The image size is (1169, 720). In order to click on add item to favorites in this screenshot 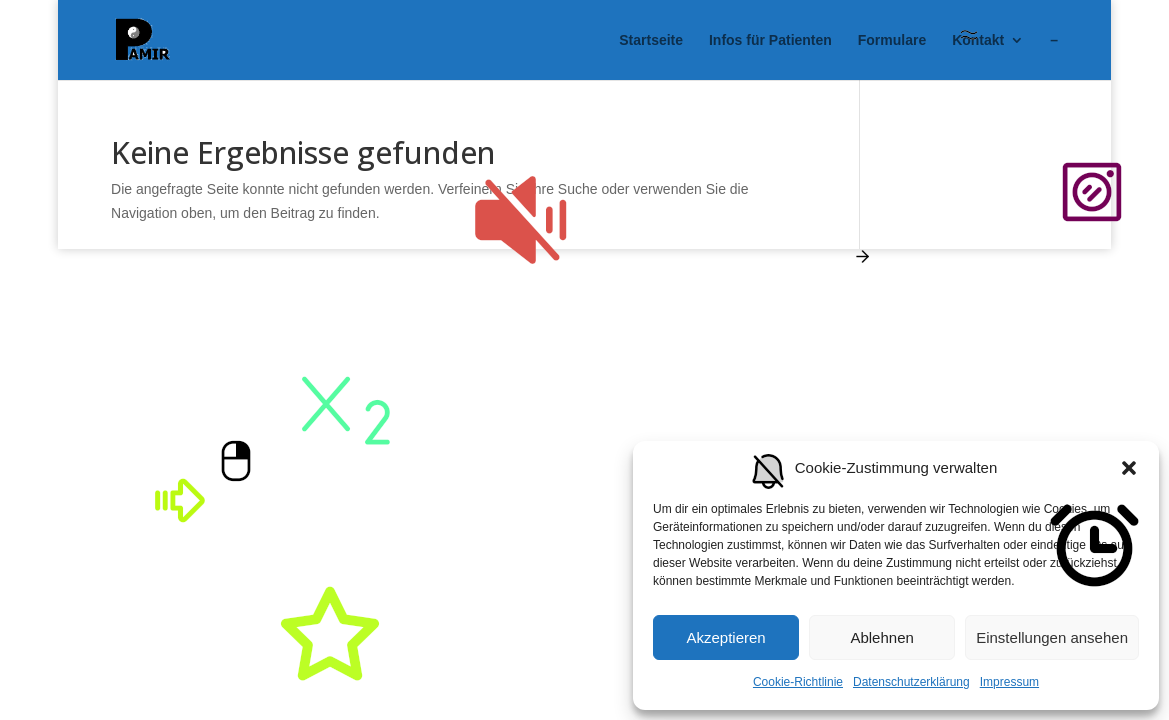, I will do `click(330, 638)`.